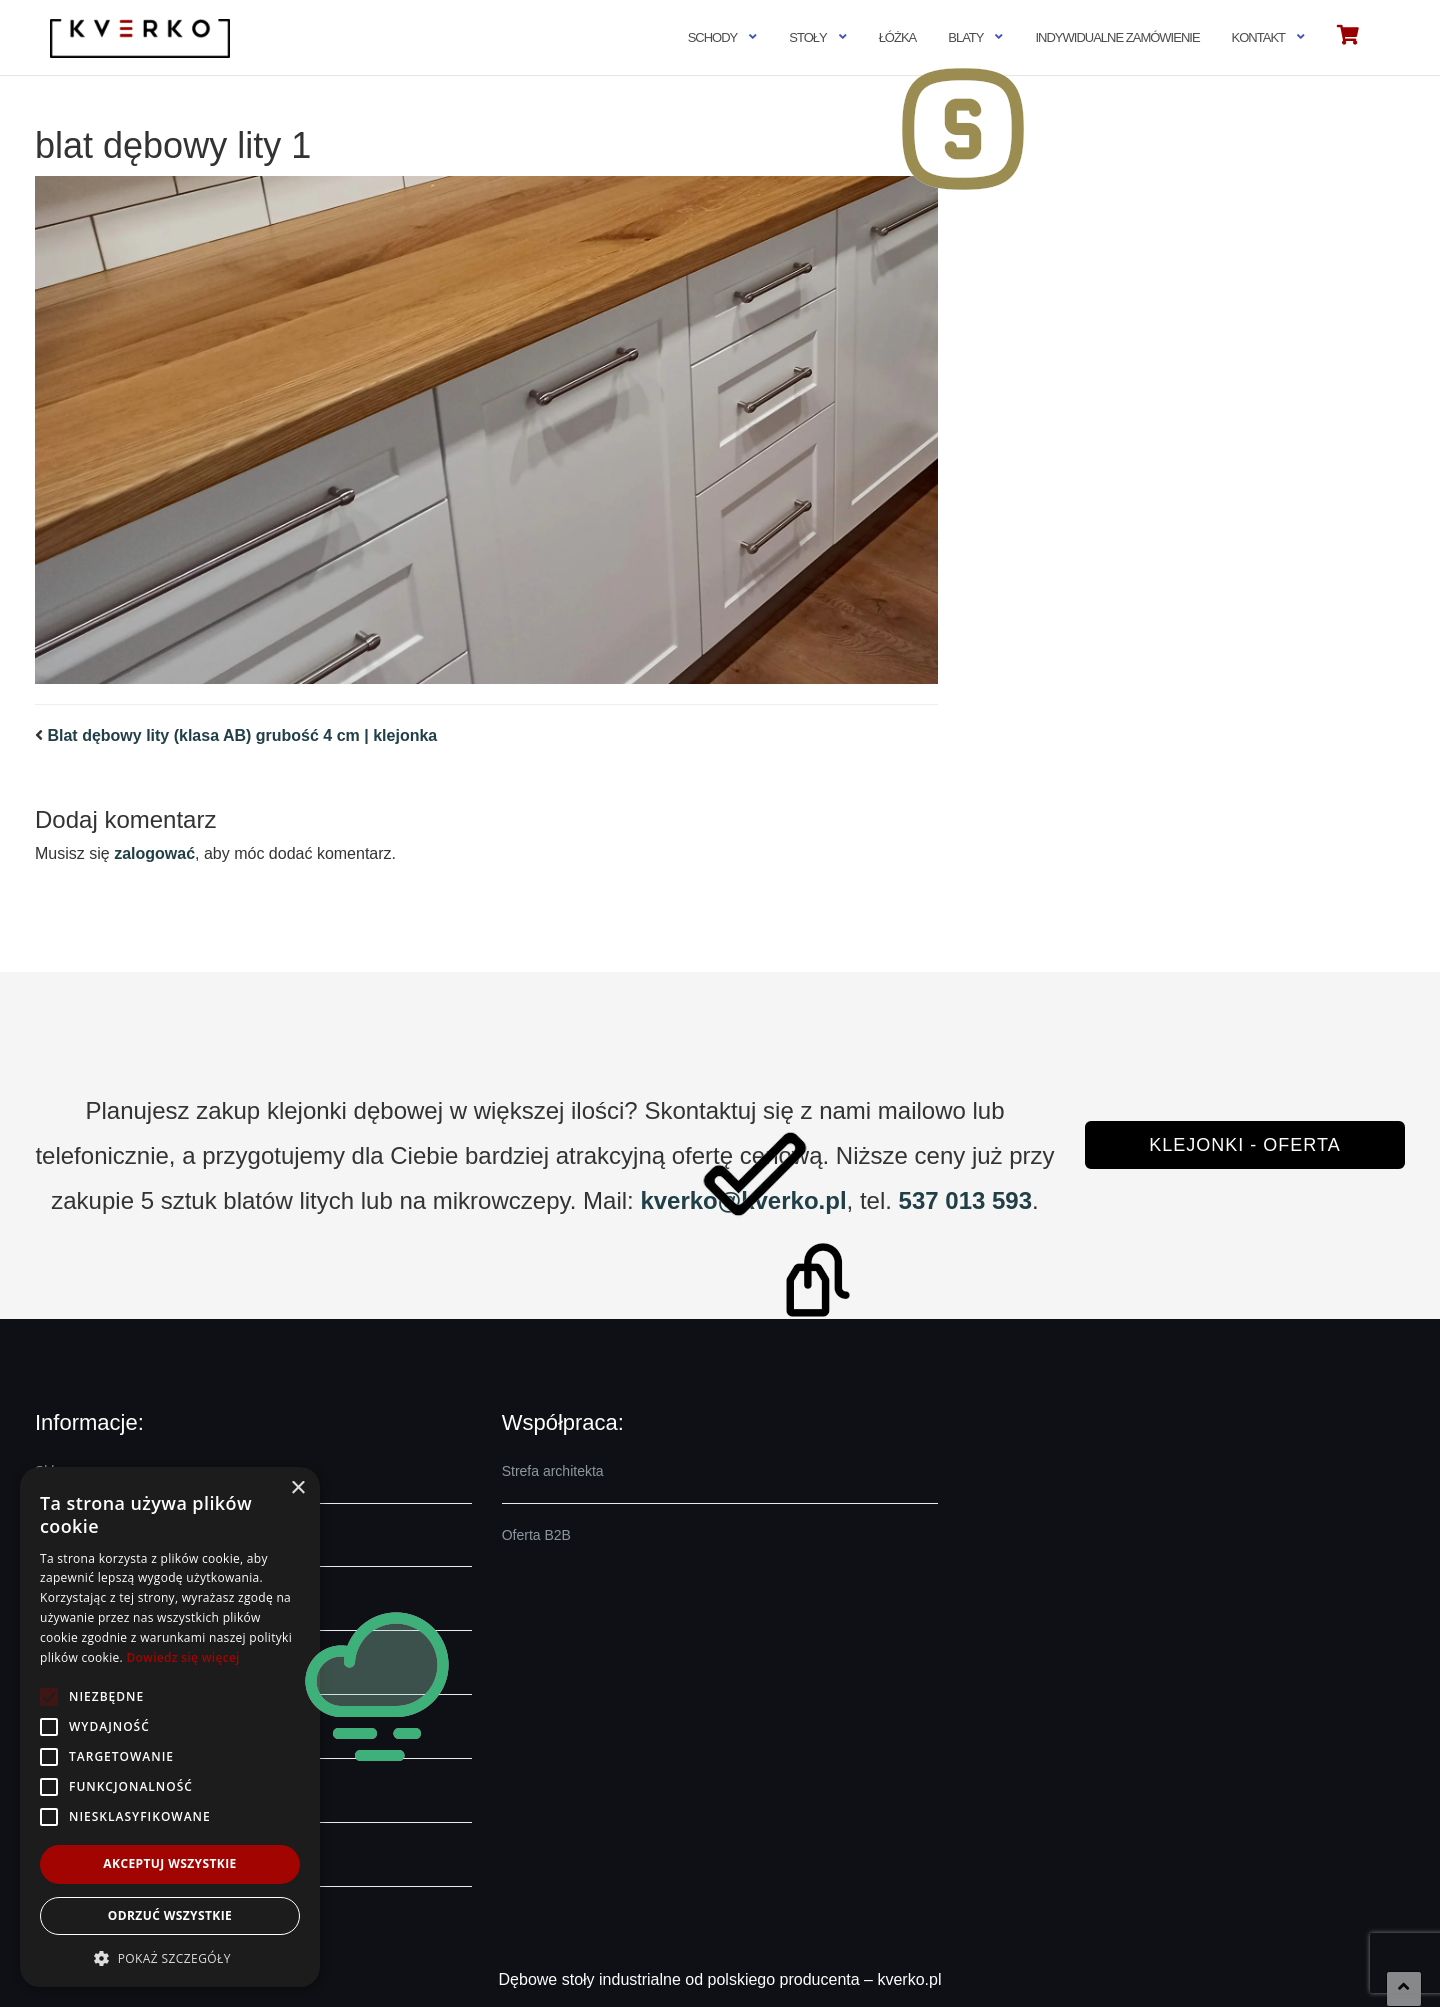 The image size is (1440, 2007). What do you see at coordinates (377, 1684) in the screenshot?
I see `indicates foggy weather conditions` at bounding box center [377, 1684].